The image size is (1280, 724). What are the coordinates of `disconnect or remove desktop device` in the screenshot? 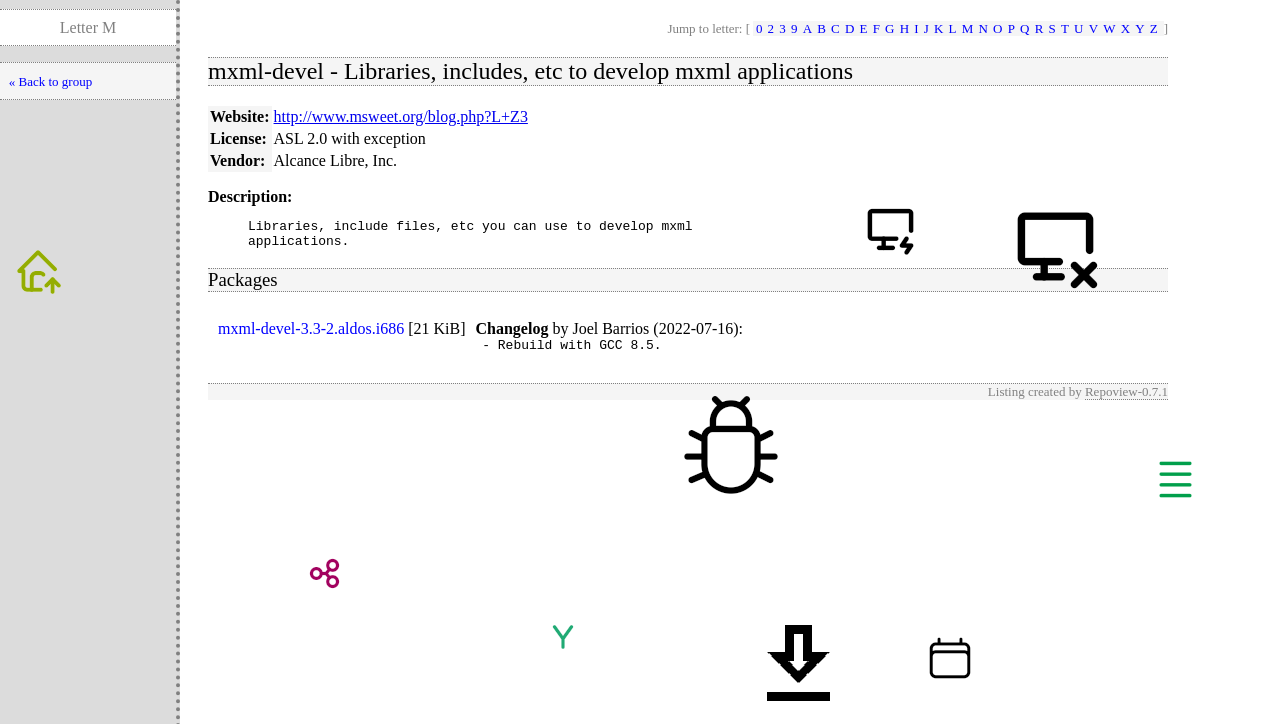 It's located at (1055, 246).